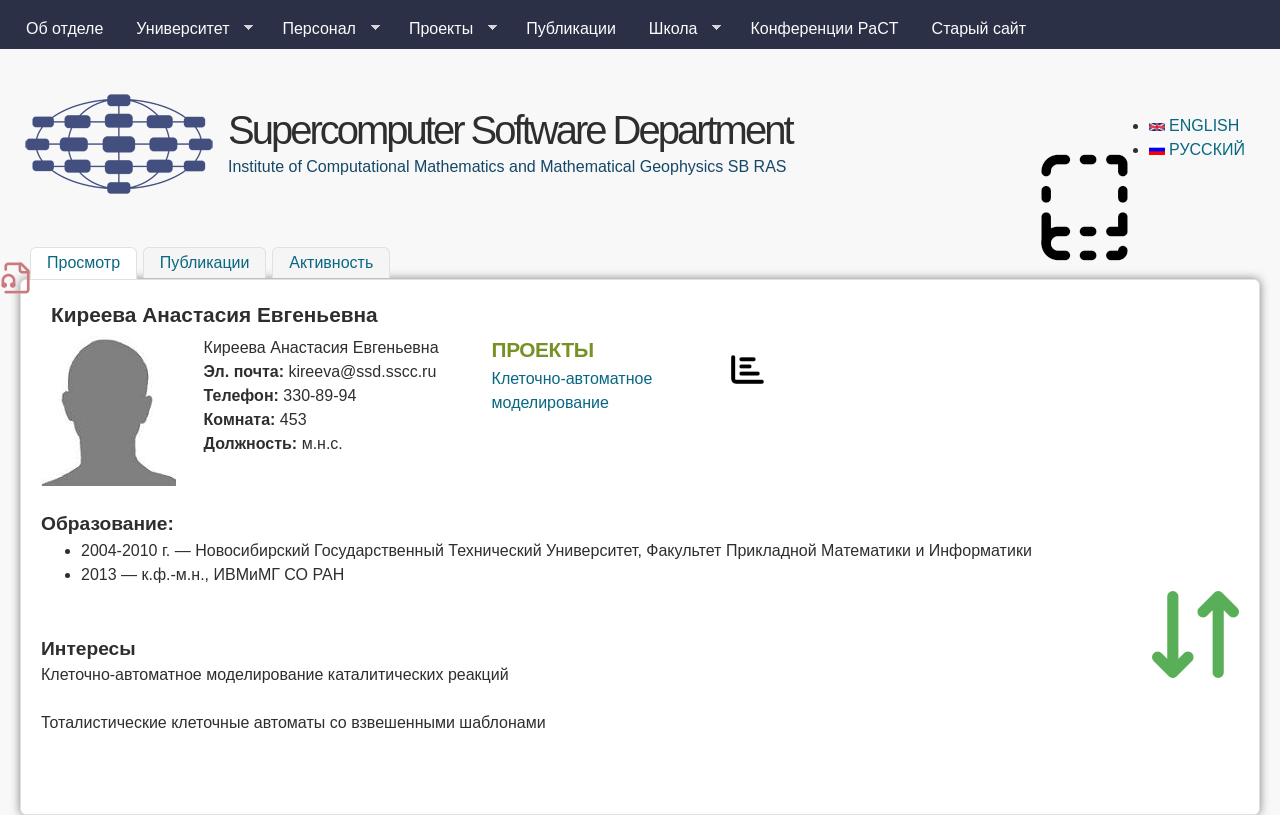 This screenshot has height=815, width=1280. Describe the element at coordinates (17, 278) in the screenshot. I see `open an audio file` at that location.